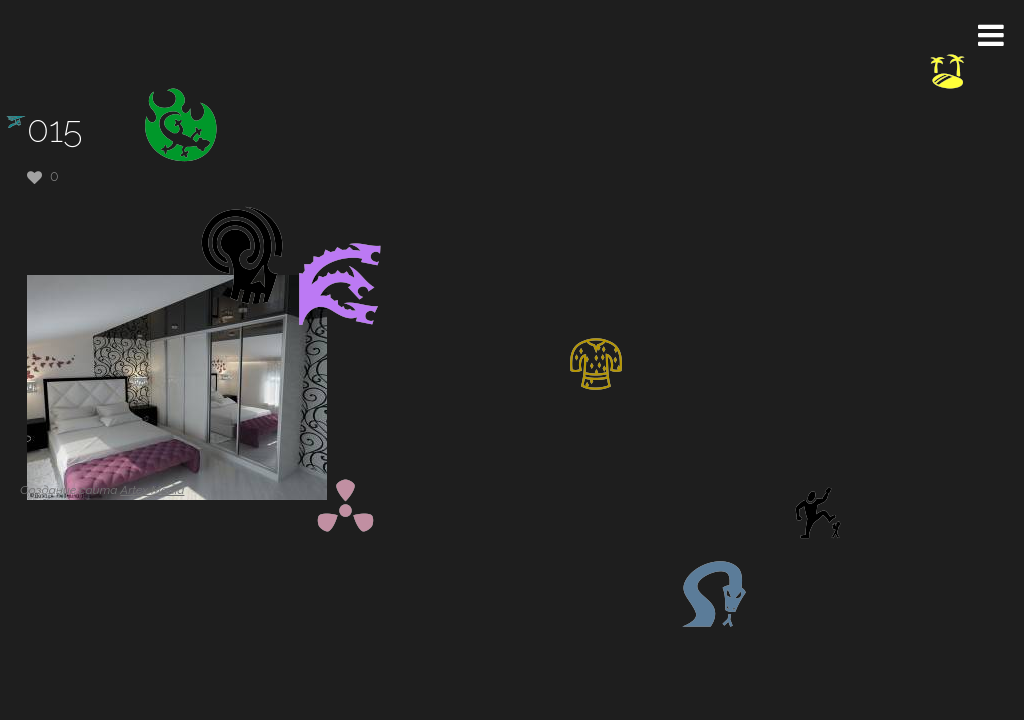  Describe the element at coordinates (714, 594) in the screenshot. I see `snake or reptile character in a game` at that location.